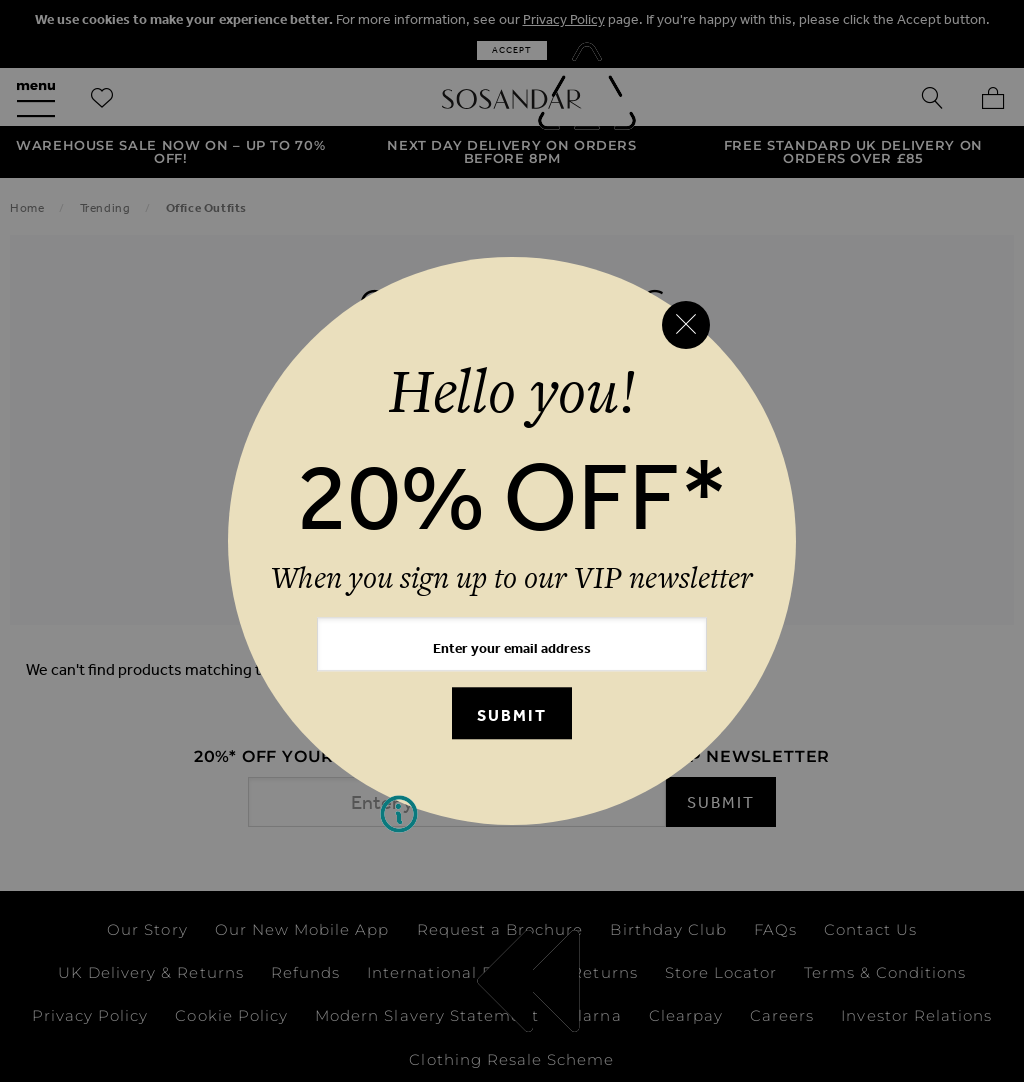 Image resolution: width=1024 pixels, height=1082 pixels. I want to click on indicates incomplete or pending status, so click(587, 88).